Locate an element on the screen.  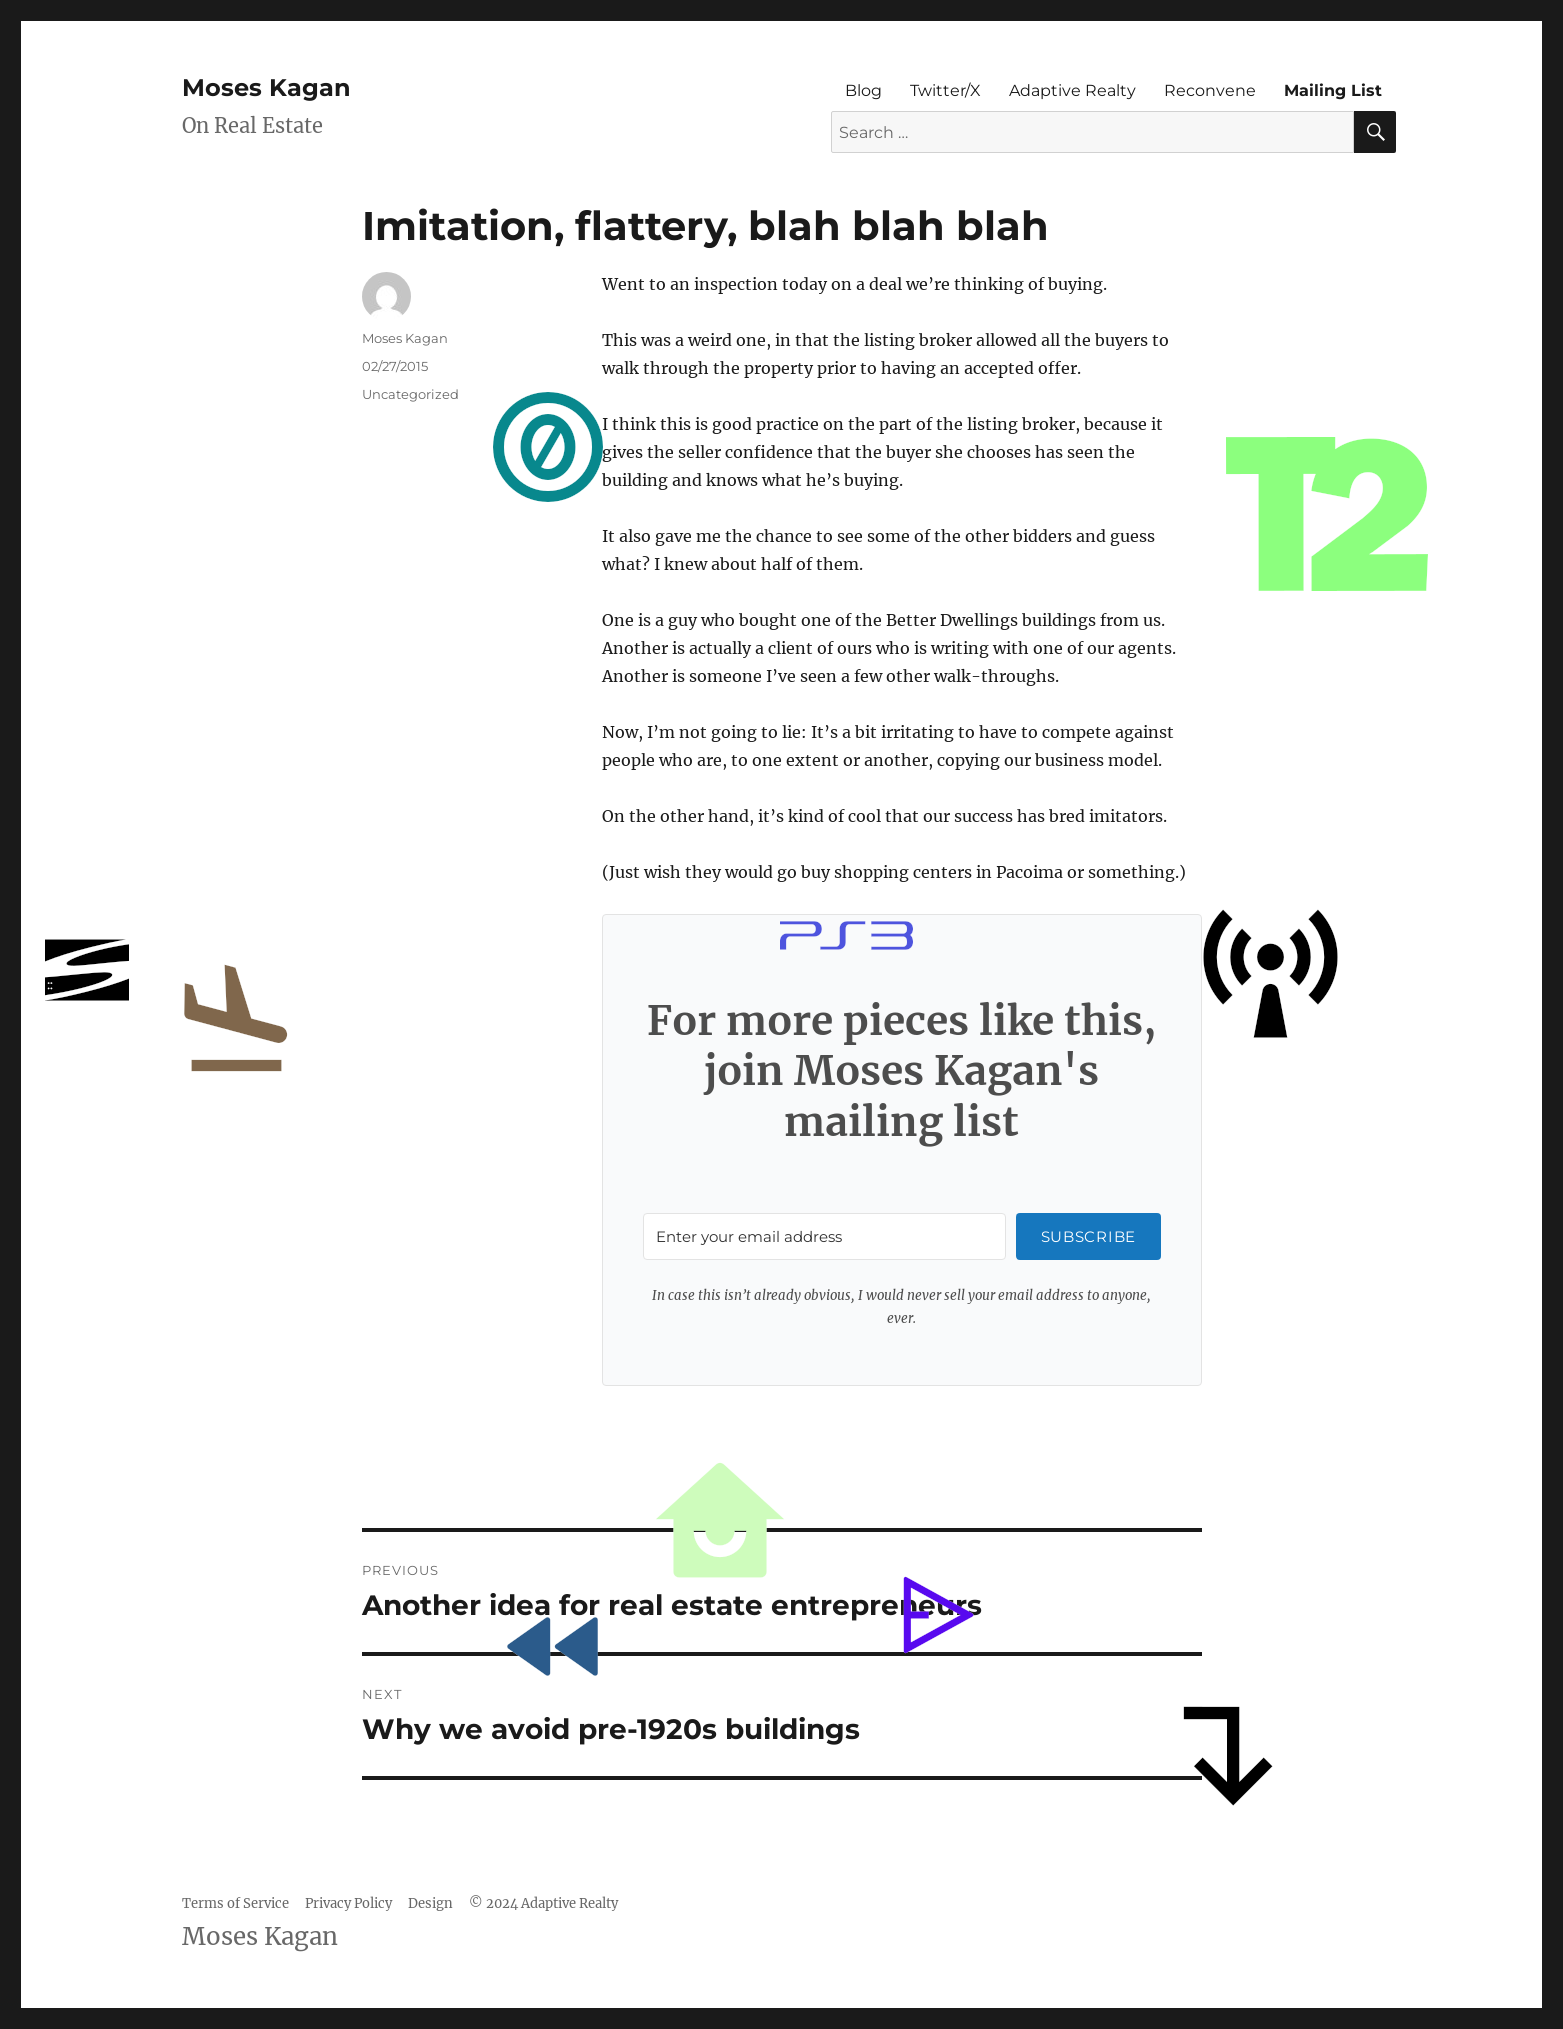
visit take-two interactive software website is located at coordinates (1327, 514).